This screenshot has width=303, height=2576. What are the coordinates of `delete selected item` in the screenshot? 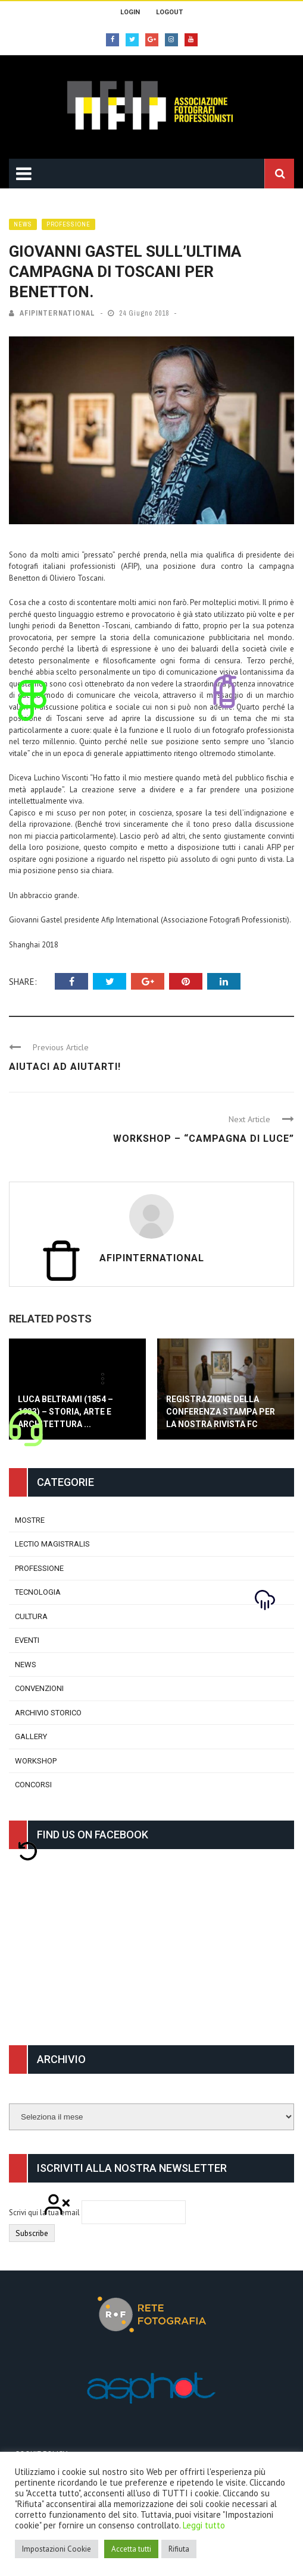 It's located at (61, 1261).